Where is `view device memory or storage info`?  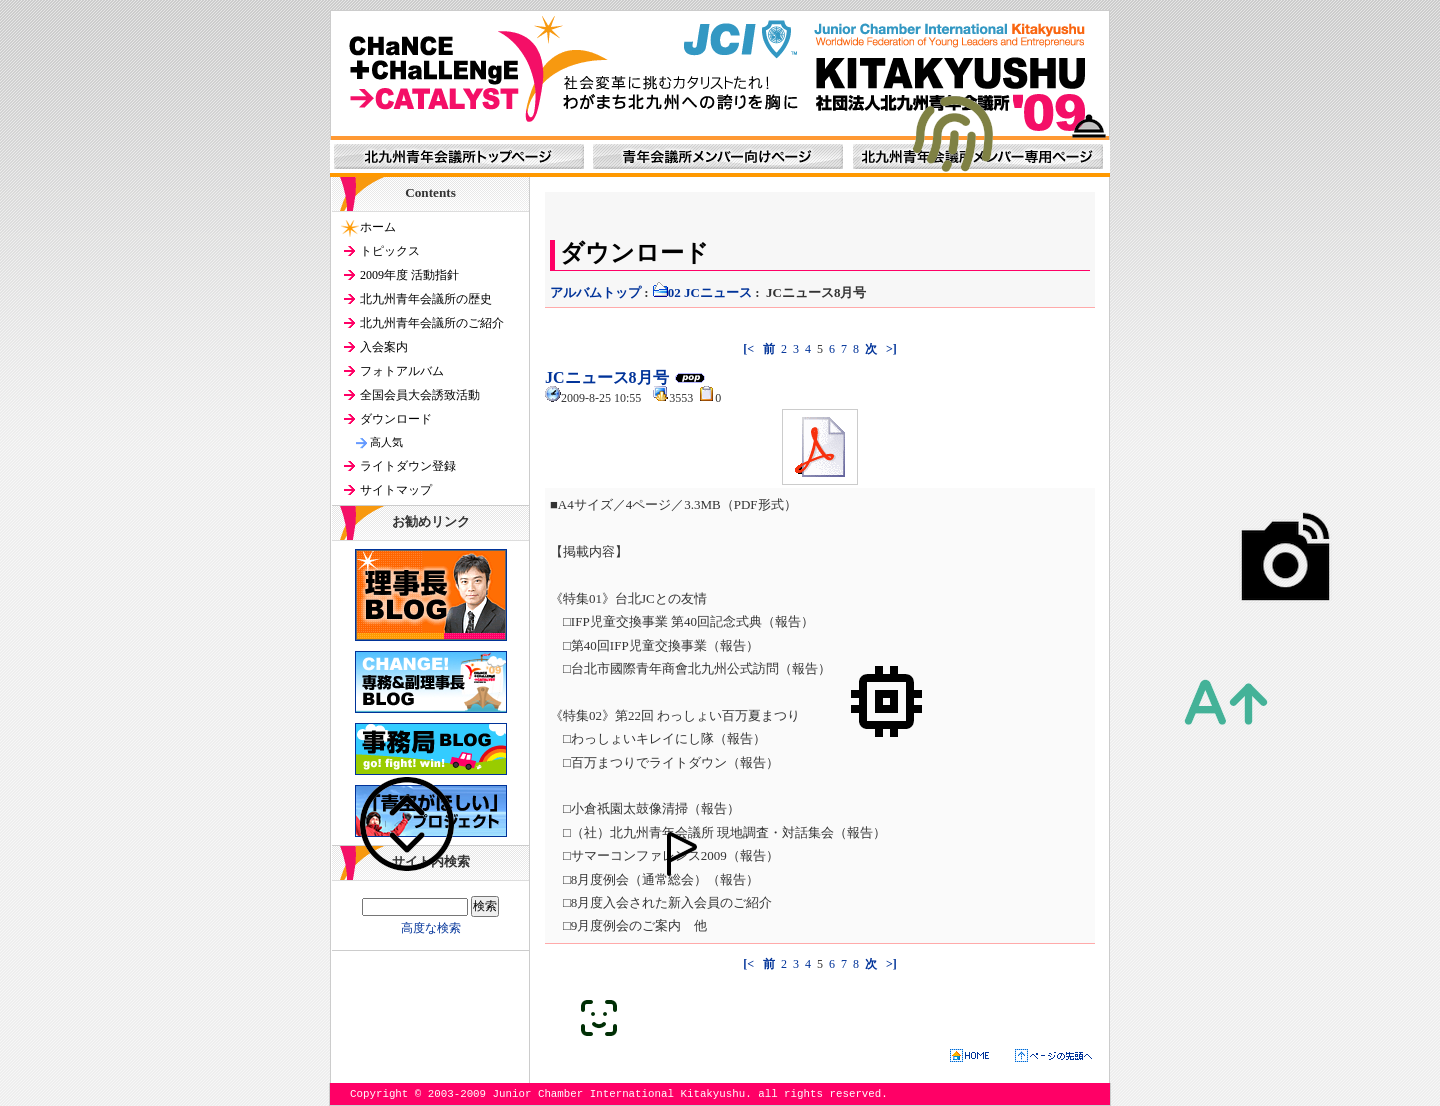 view device memory or storage info is located at coordinates (886, 701).